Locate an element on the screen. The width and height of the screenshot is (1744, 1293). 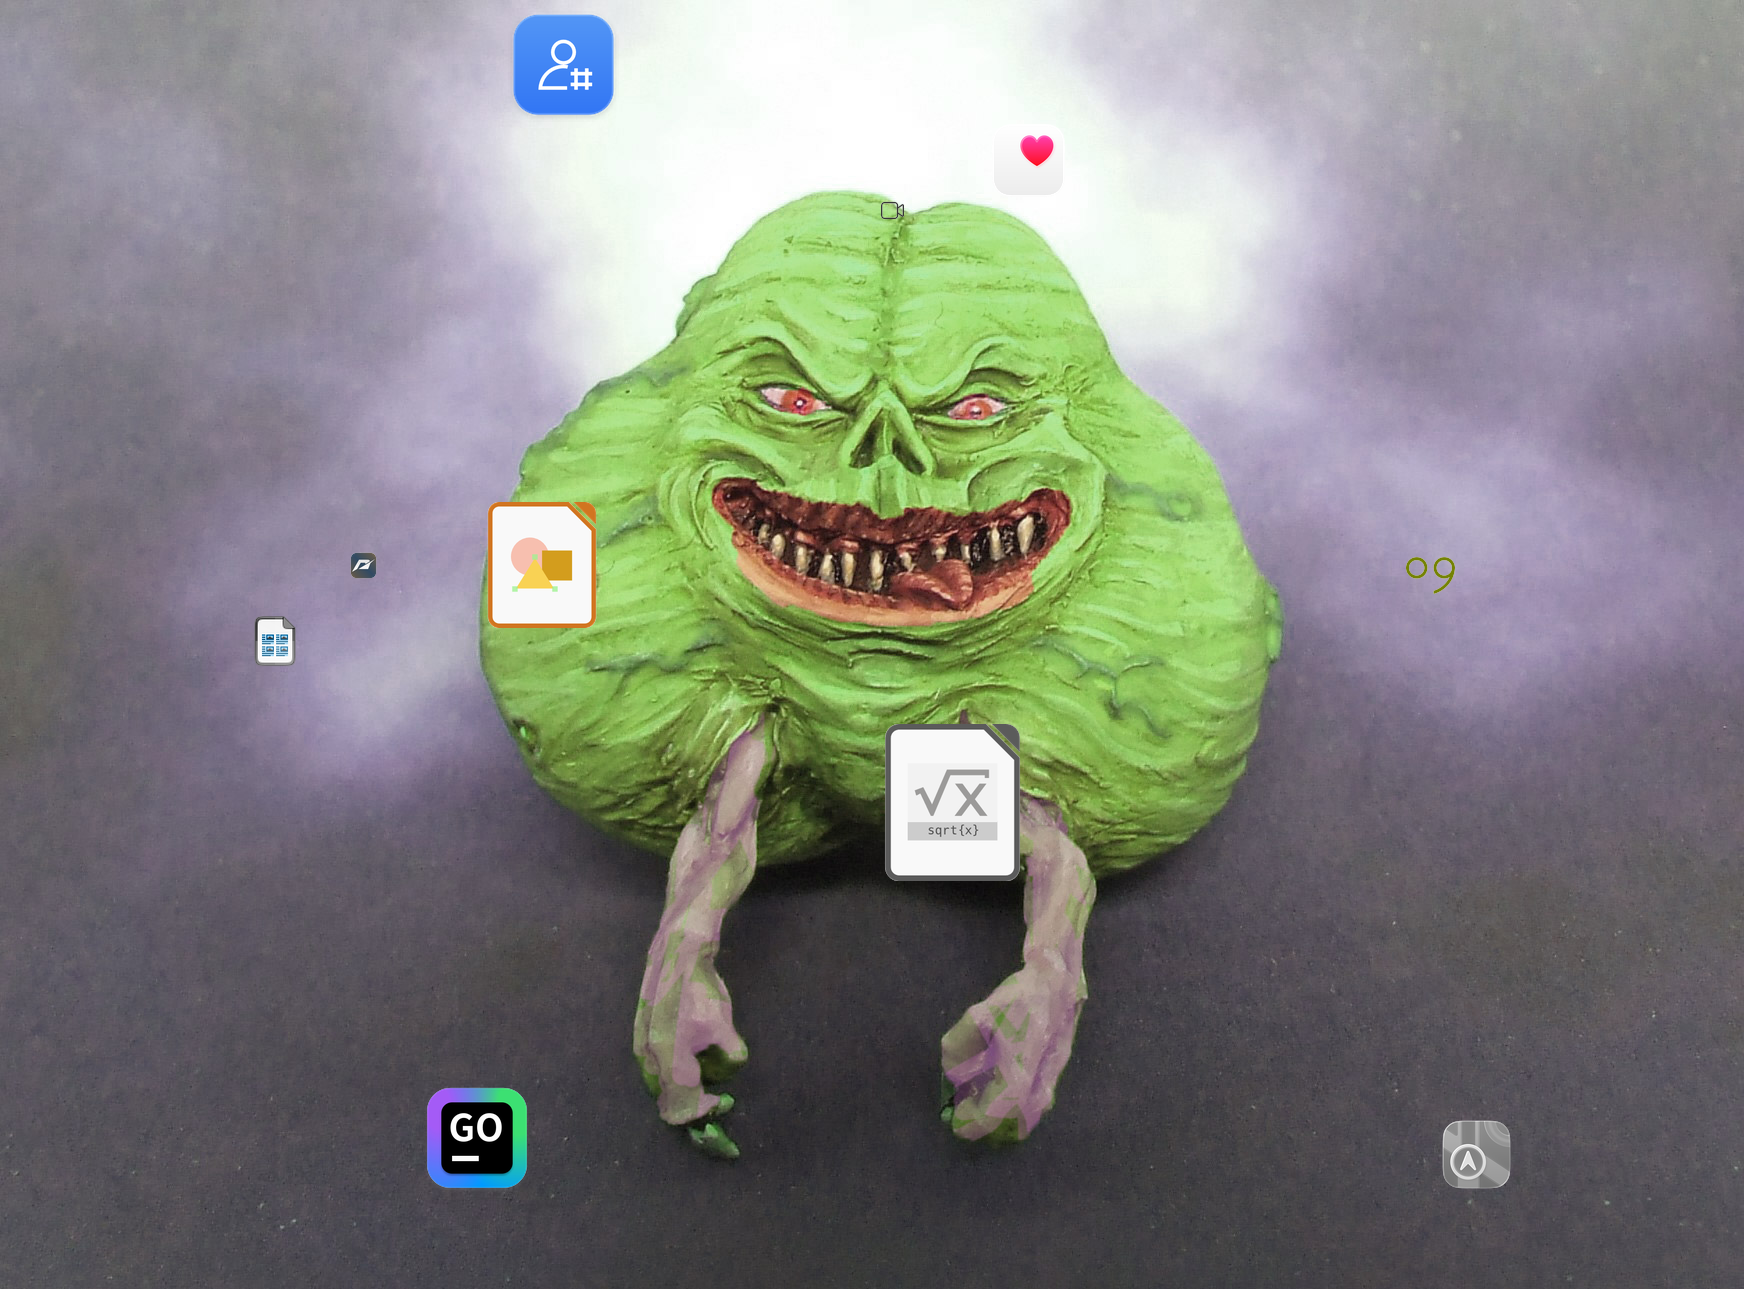
indicates punctuation input mode is active in fcitx is located at coordinates (1430, 575).